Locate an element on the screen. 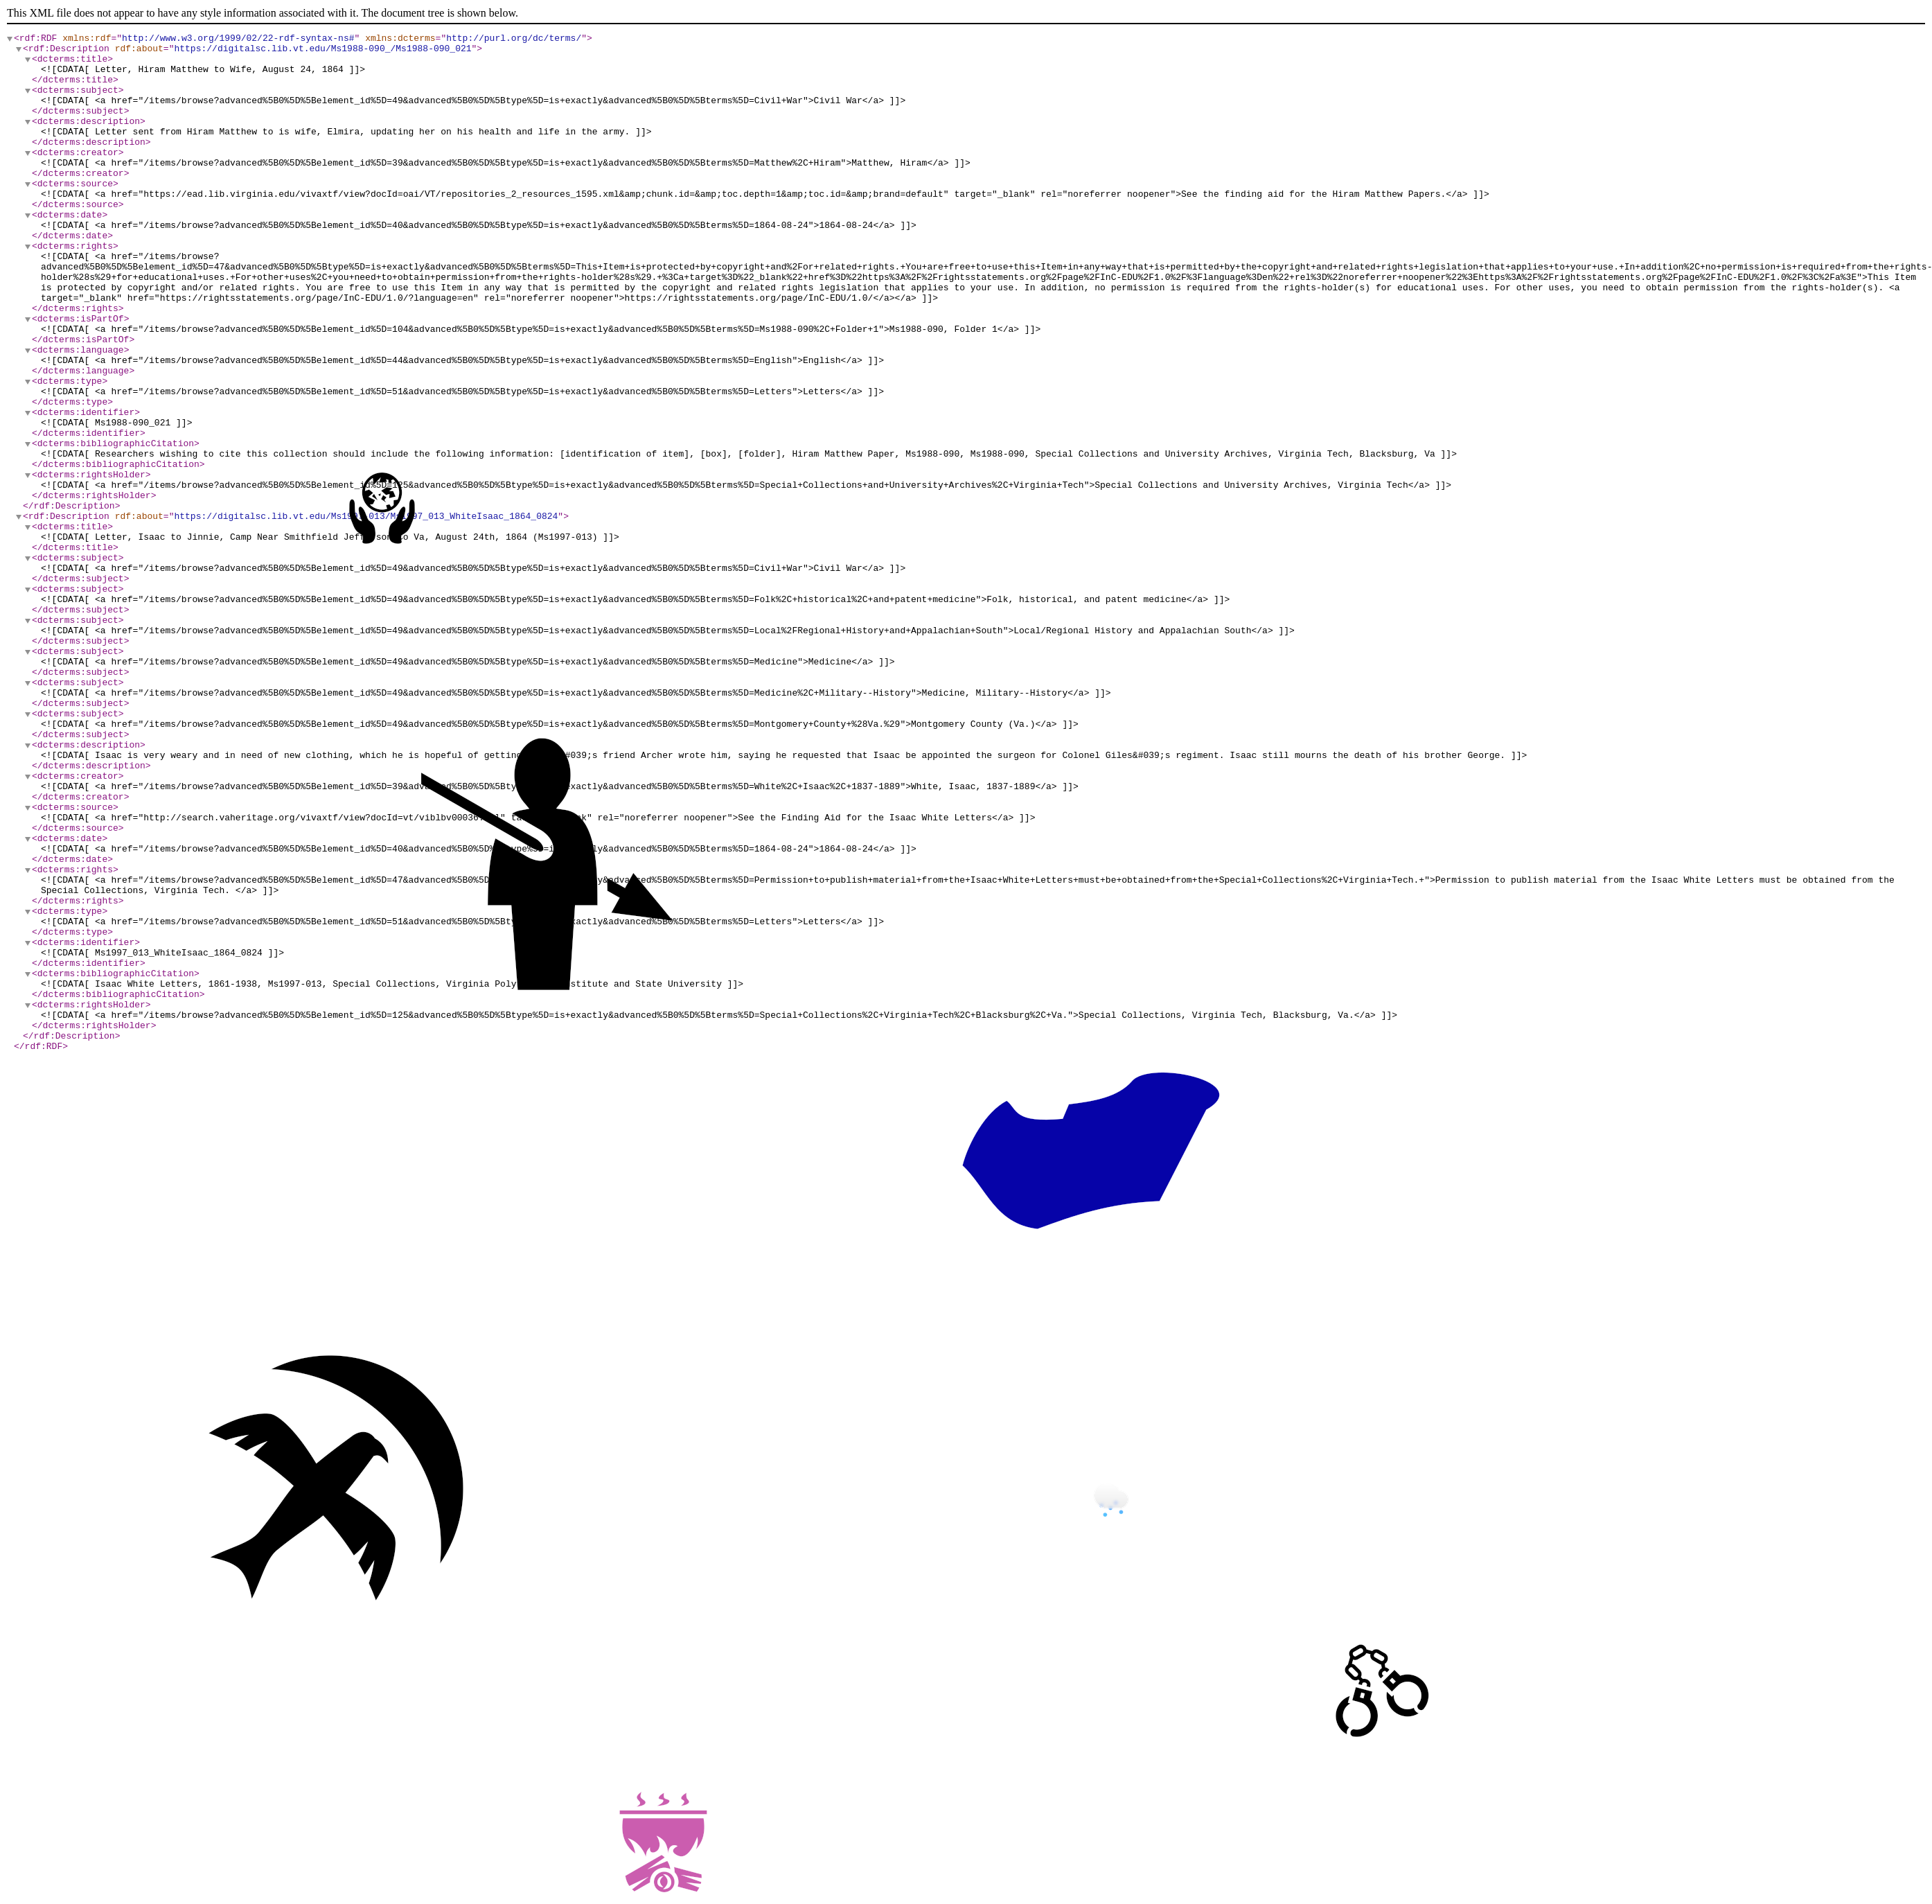  view environmental or sustainability features is located at coordinates (382, 508).